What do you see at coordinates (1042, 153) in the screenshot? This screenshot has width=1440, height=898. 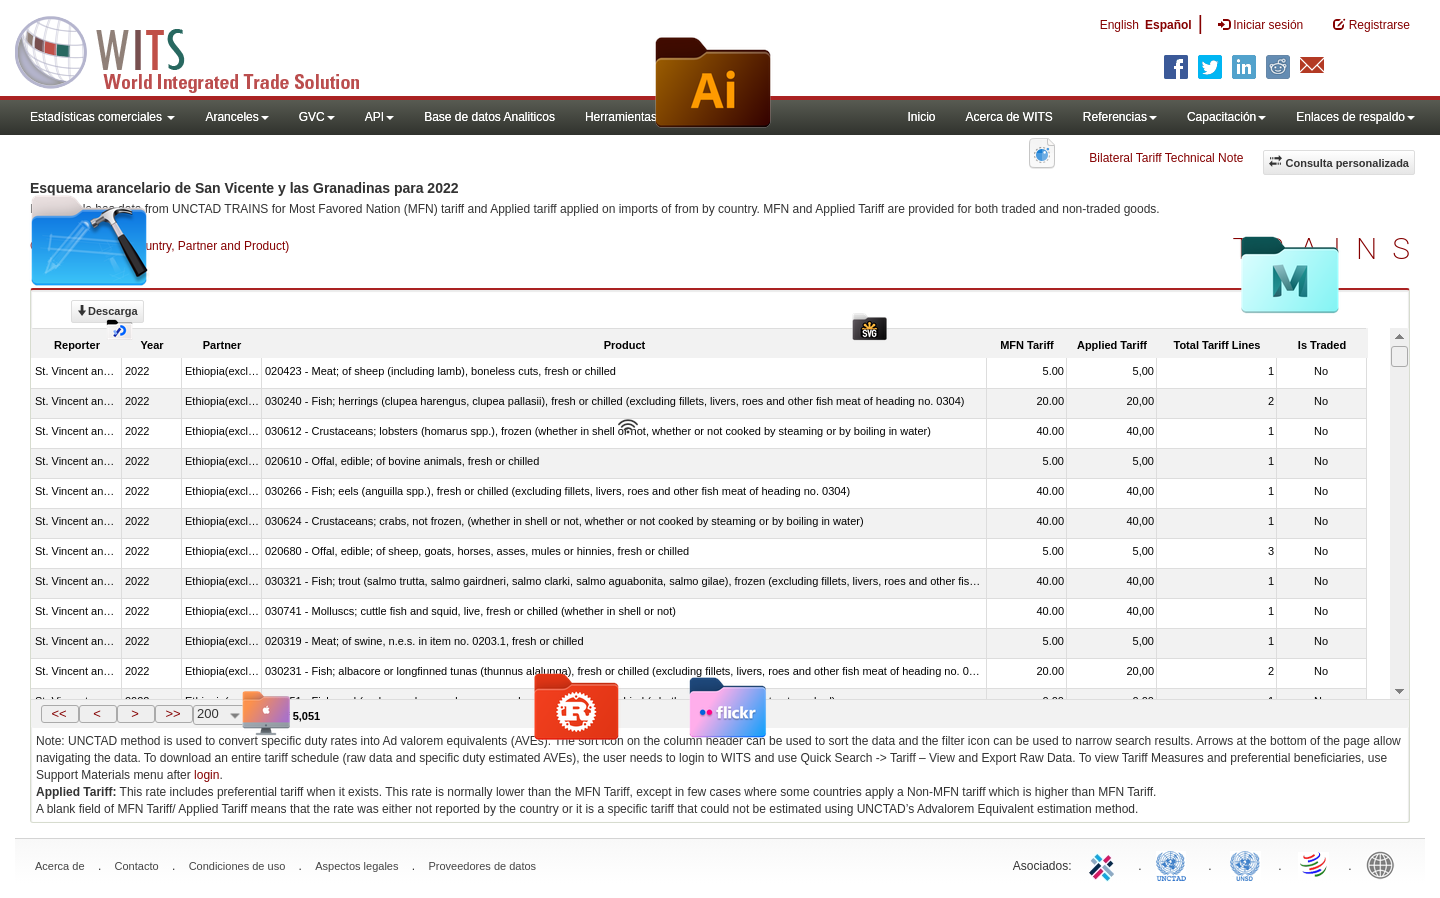 I see `lua script file indicator` at bounding box center [1042, 153].